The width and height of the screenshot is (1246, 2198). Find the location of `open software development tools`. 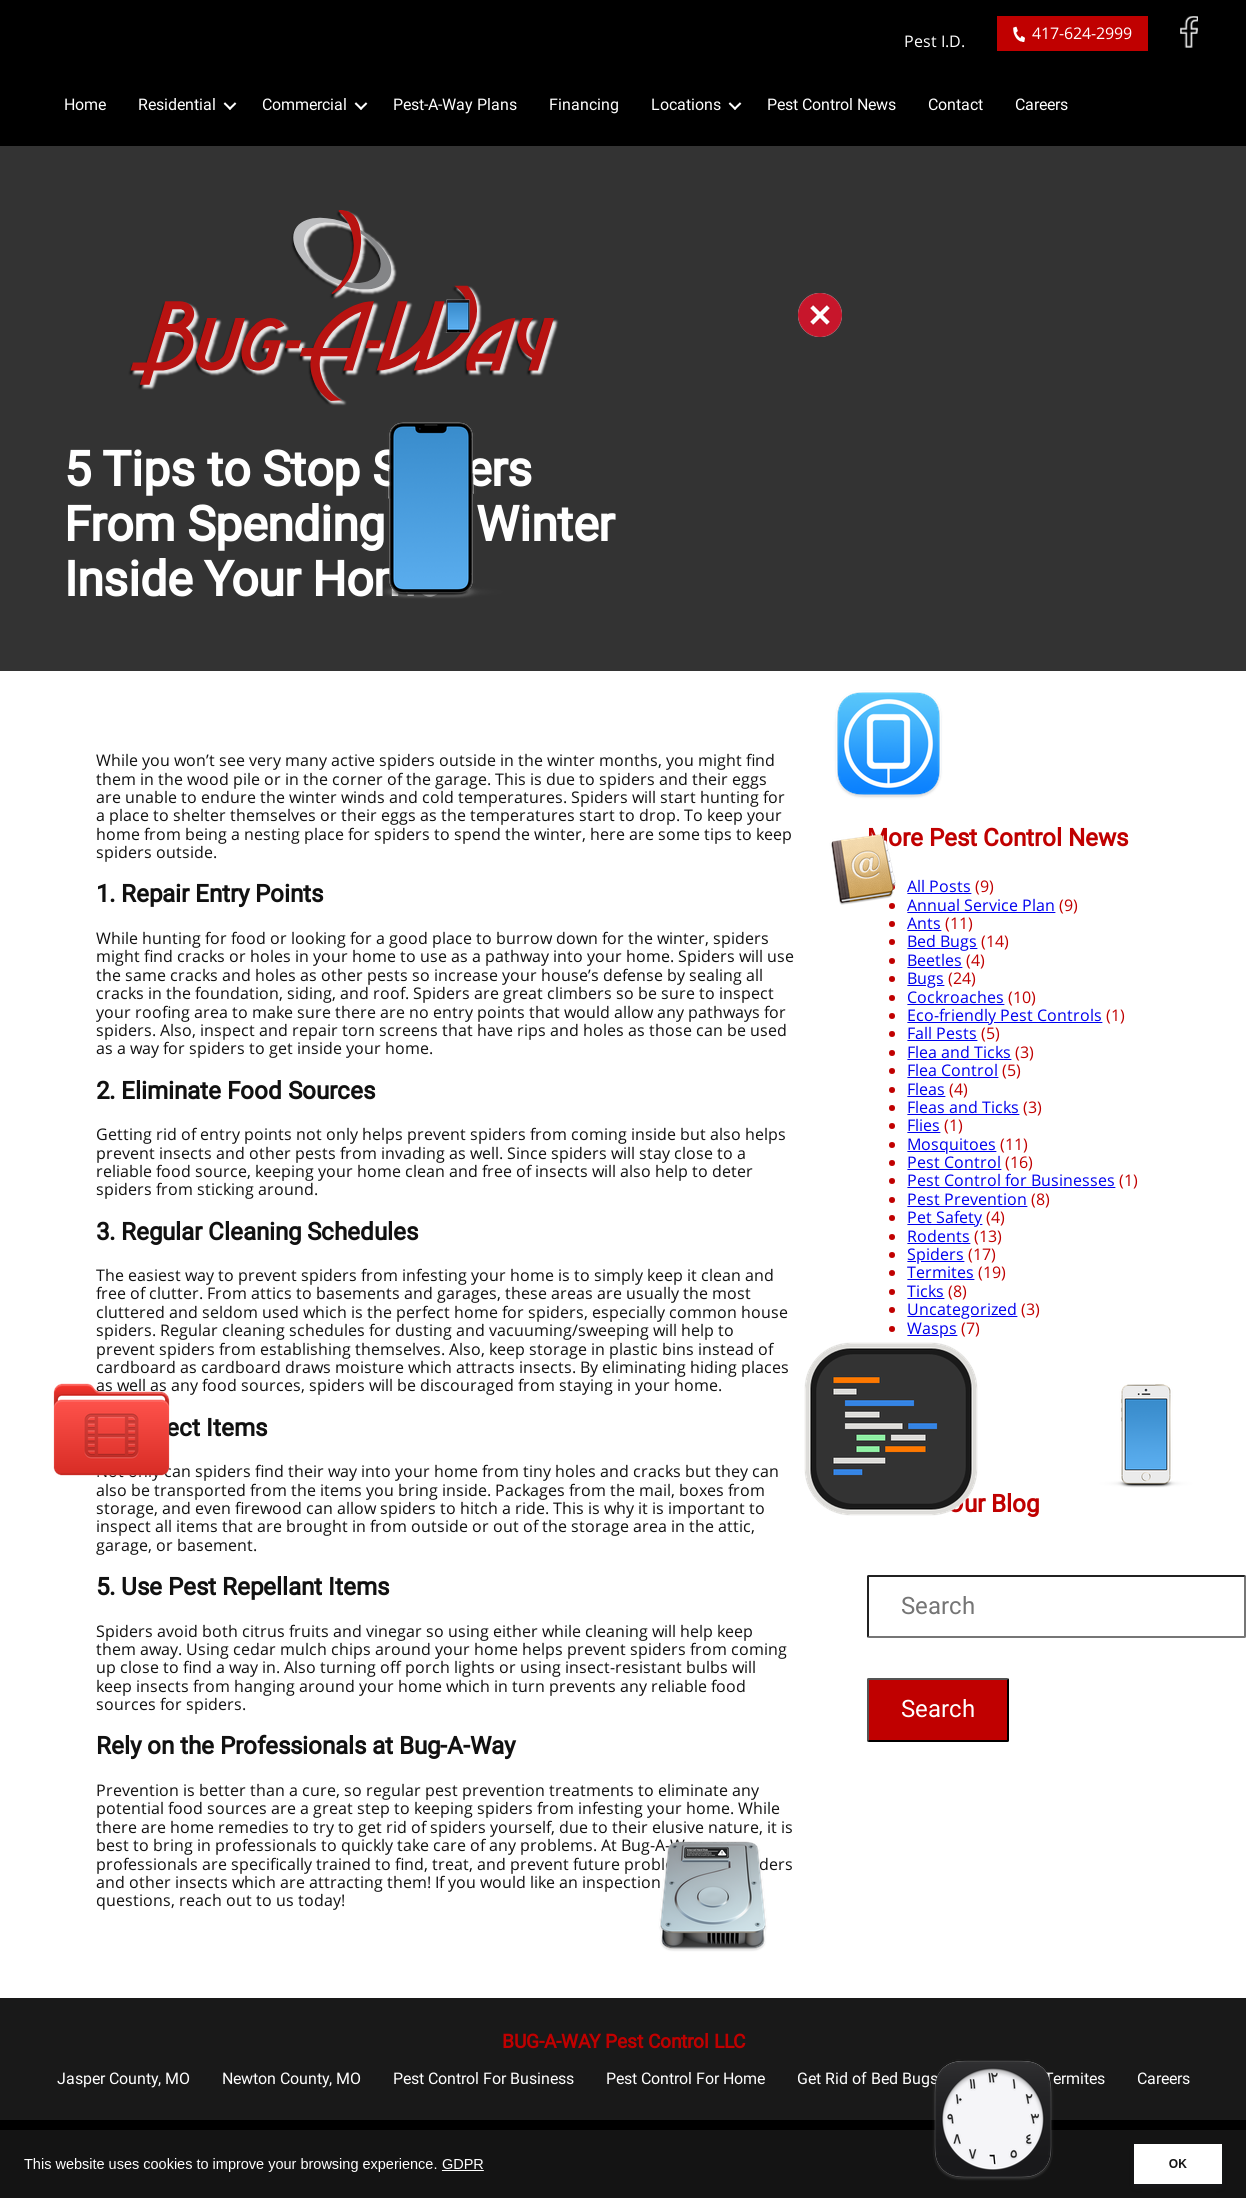

open software development tools is located at coordinates (891, 1429).